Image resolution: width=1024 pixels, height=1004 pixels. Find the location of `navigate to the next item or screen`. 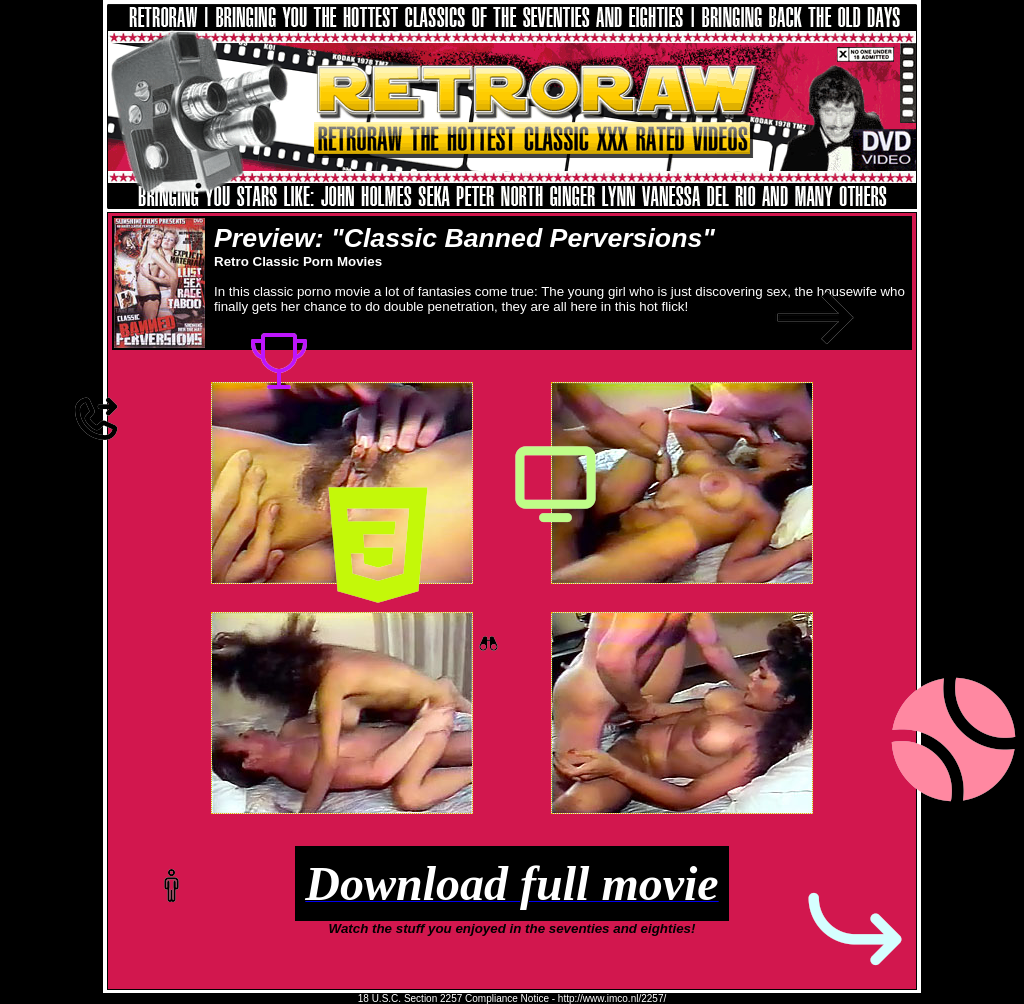

navigate to the next item or screen is located at coordinates (815, 317).